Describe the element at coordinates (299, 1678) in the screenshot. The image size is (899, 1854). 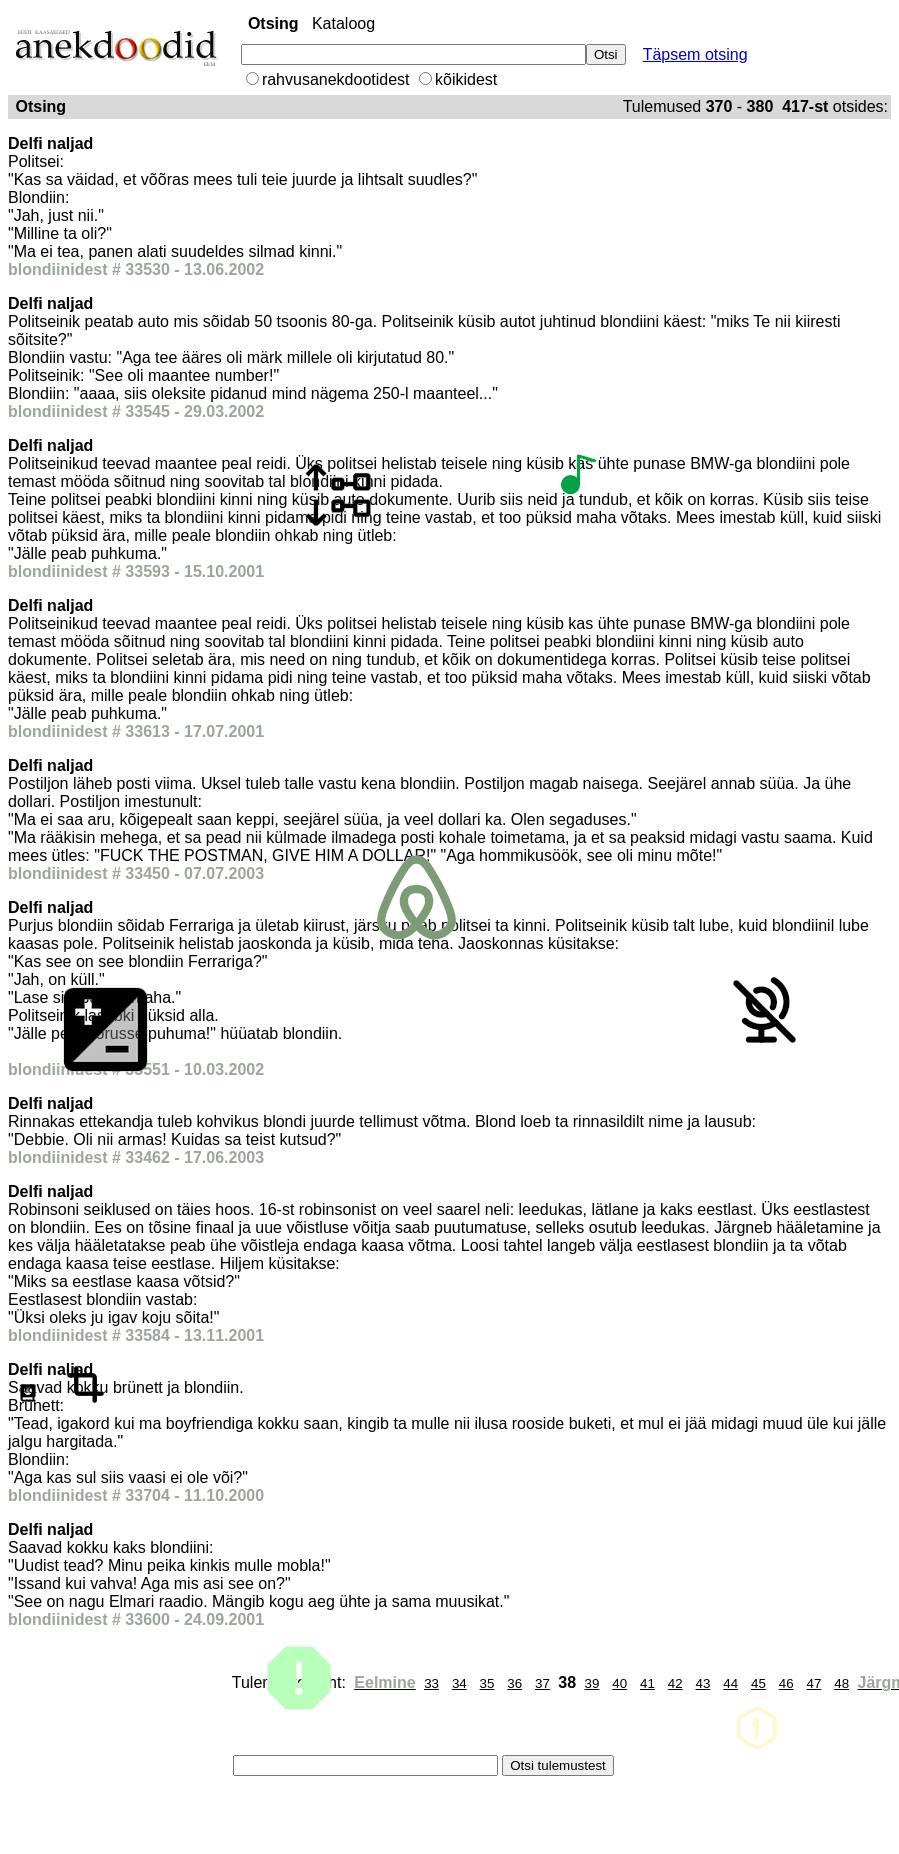
I see `indicates a critical warning or error state` at that location.